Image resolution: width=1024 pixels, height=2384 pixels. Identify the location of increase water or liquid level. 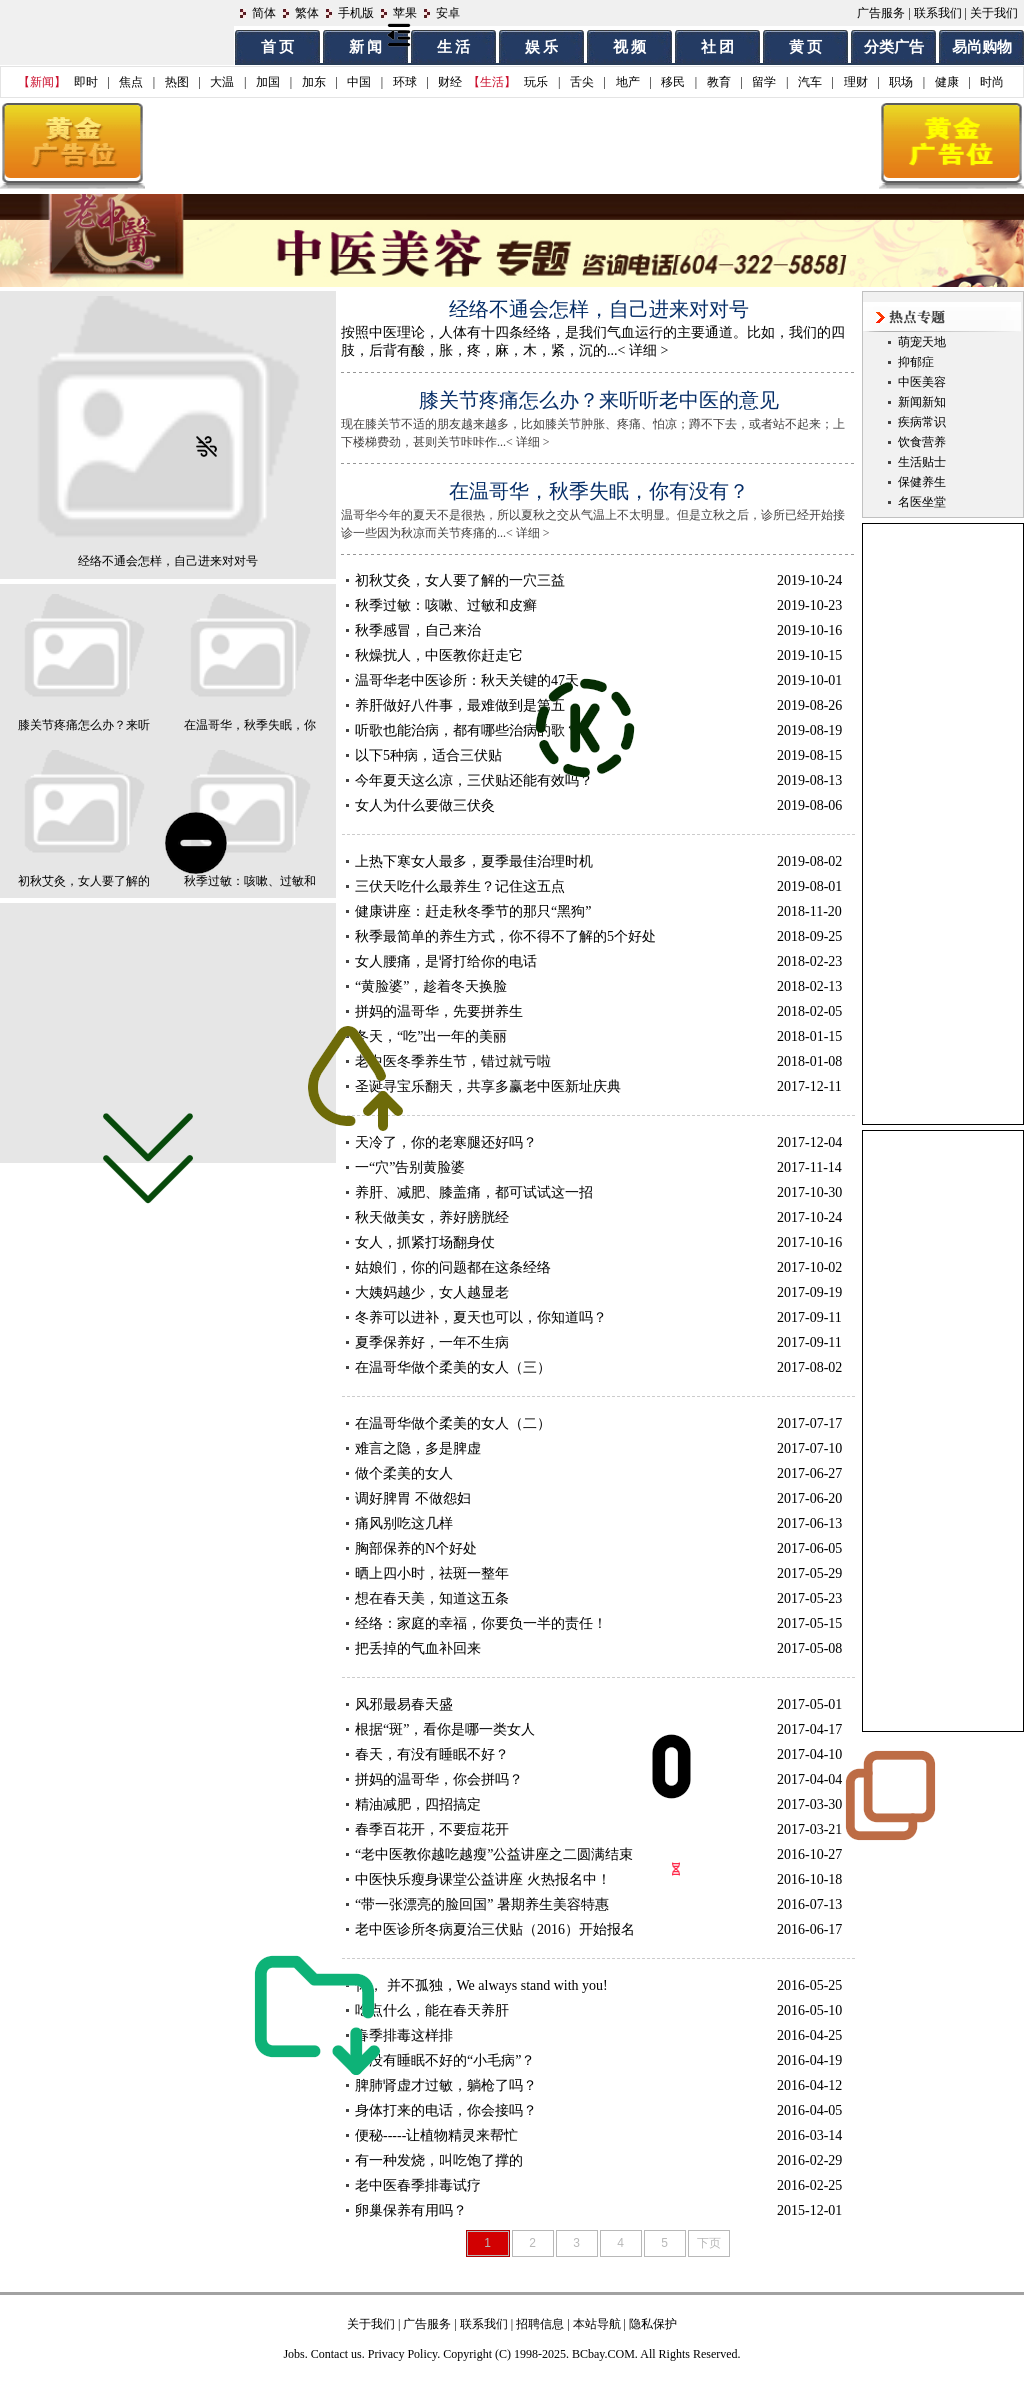
(348, 1076).